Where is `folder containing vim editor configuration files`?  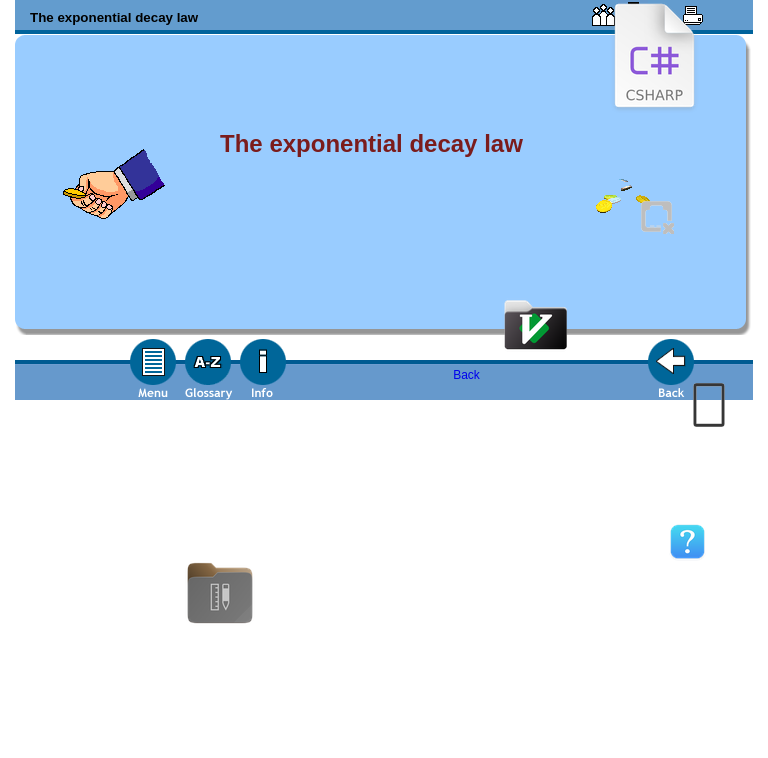 folder containing vim editor configuration files is located at coordinates (535, 326).